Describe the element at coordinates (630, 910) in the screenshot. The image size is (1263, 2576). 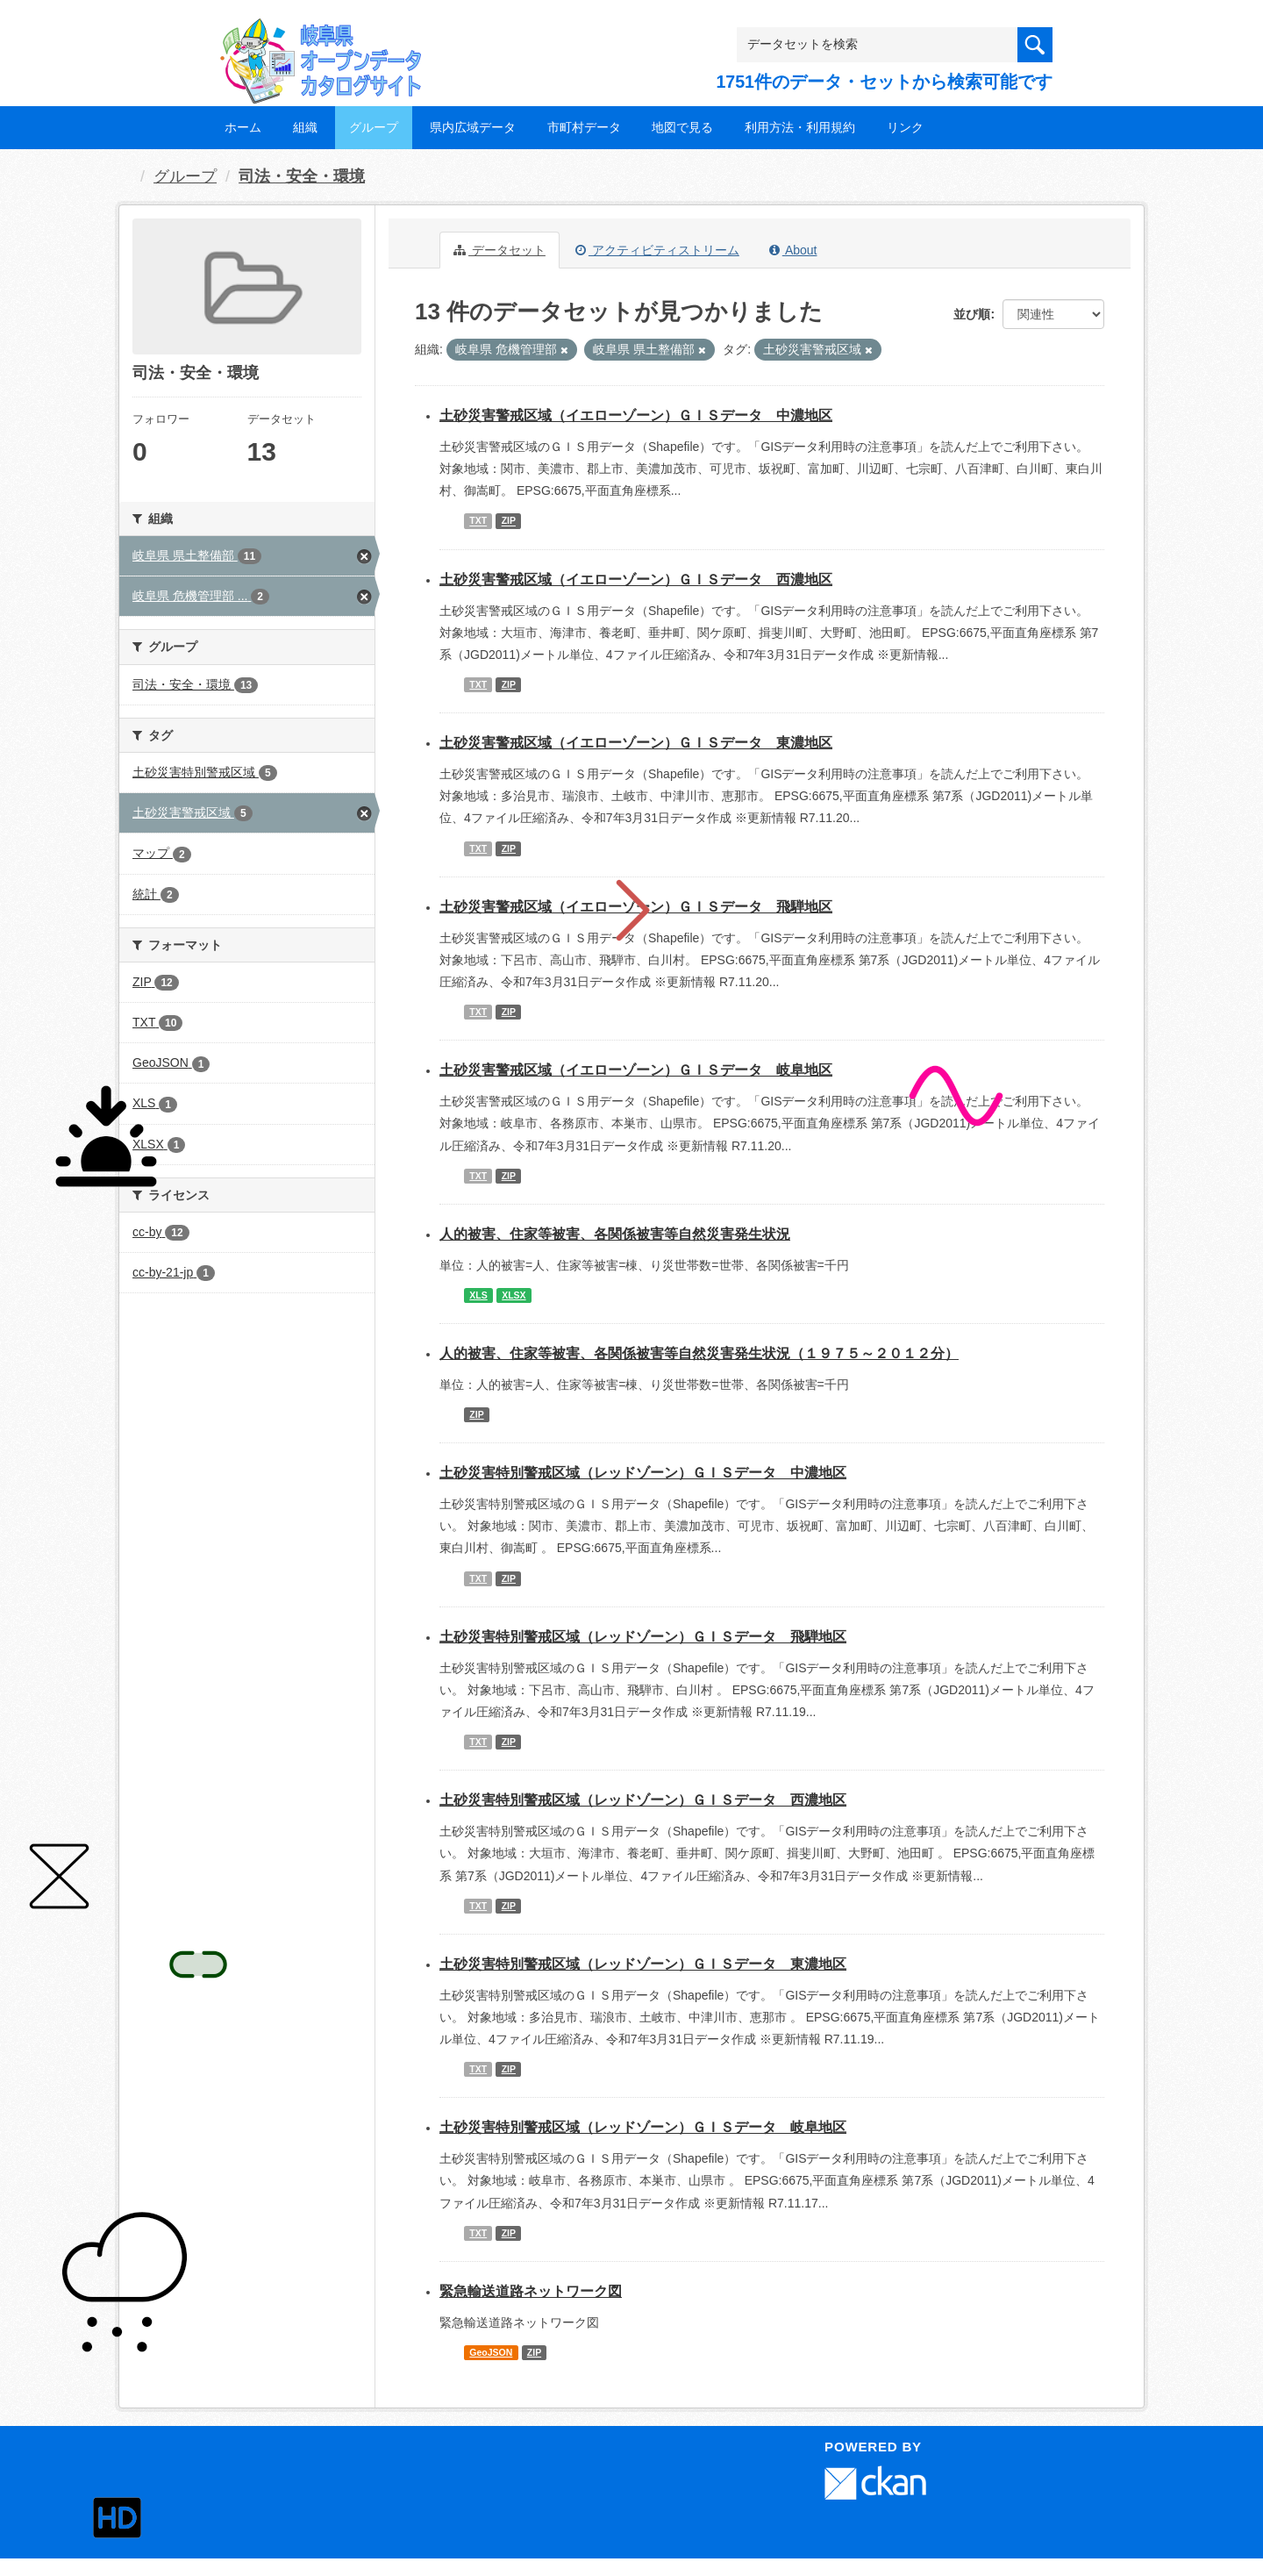
I see `navigate to the next item or page` at that location.